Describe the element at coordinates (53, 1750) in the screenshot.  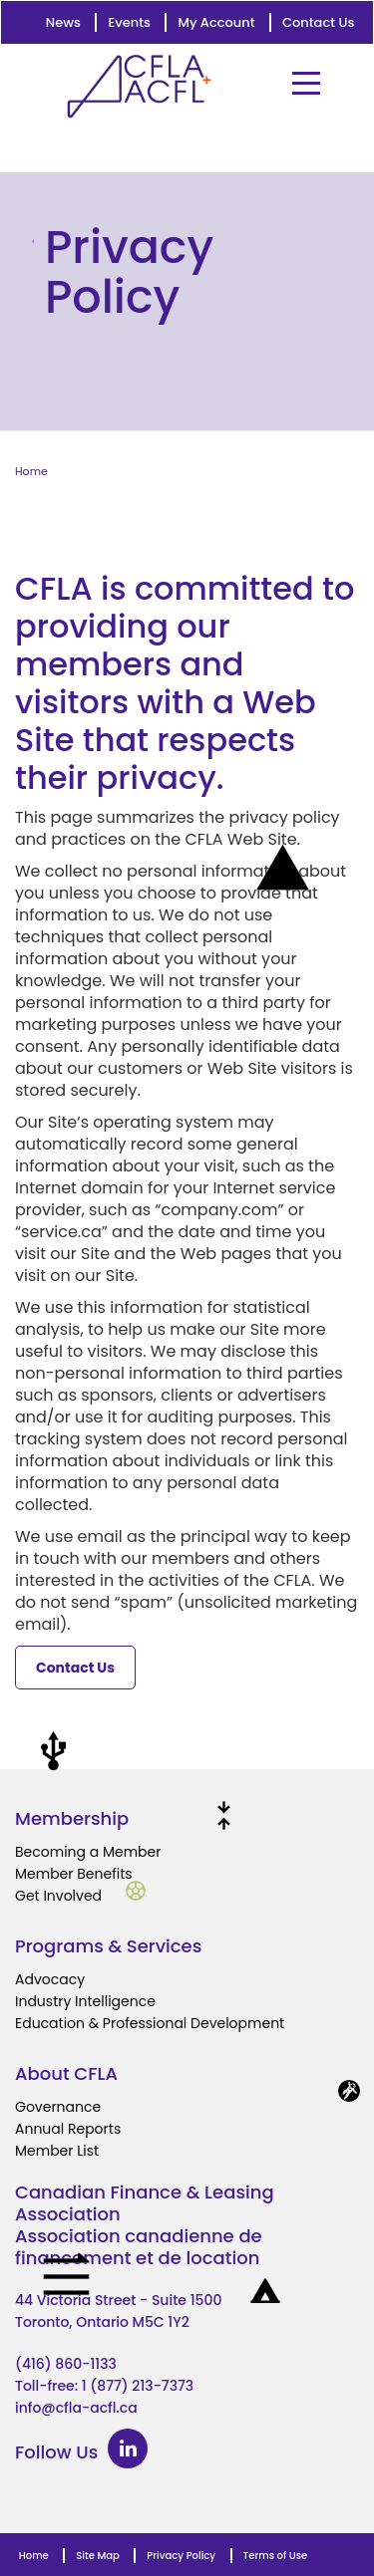
I see `indicates USB connection available` at that location.